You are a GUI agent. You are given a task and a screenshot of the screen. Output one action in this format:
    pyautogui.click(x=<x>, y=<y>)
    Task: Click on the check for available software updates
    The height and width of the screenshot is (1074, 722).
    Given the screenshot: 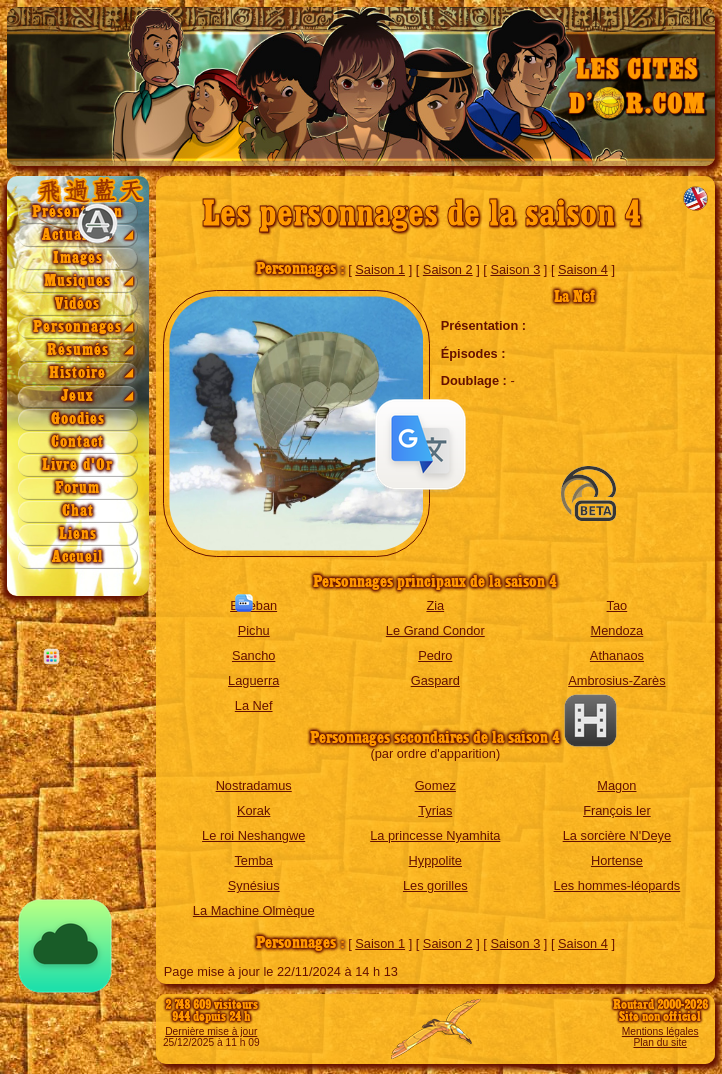 What is the action you would take?
    pyautogui.click(x=97, y=223)
    